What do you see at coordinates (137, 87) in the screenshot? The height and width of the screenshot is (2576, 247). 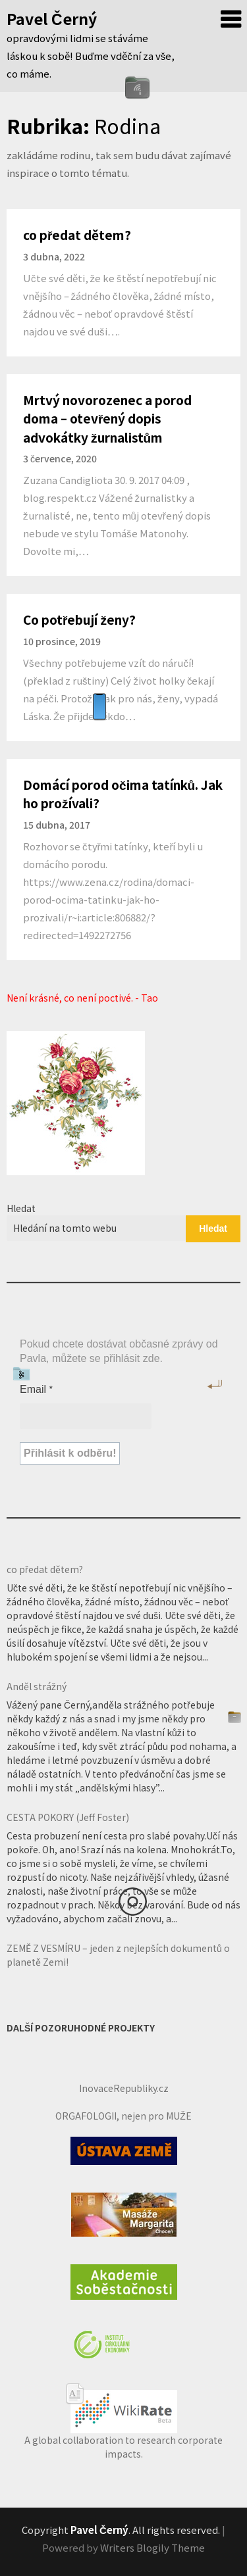 I see `open insync cloud sync folder` at bounding box center [137, 87].